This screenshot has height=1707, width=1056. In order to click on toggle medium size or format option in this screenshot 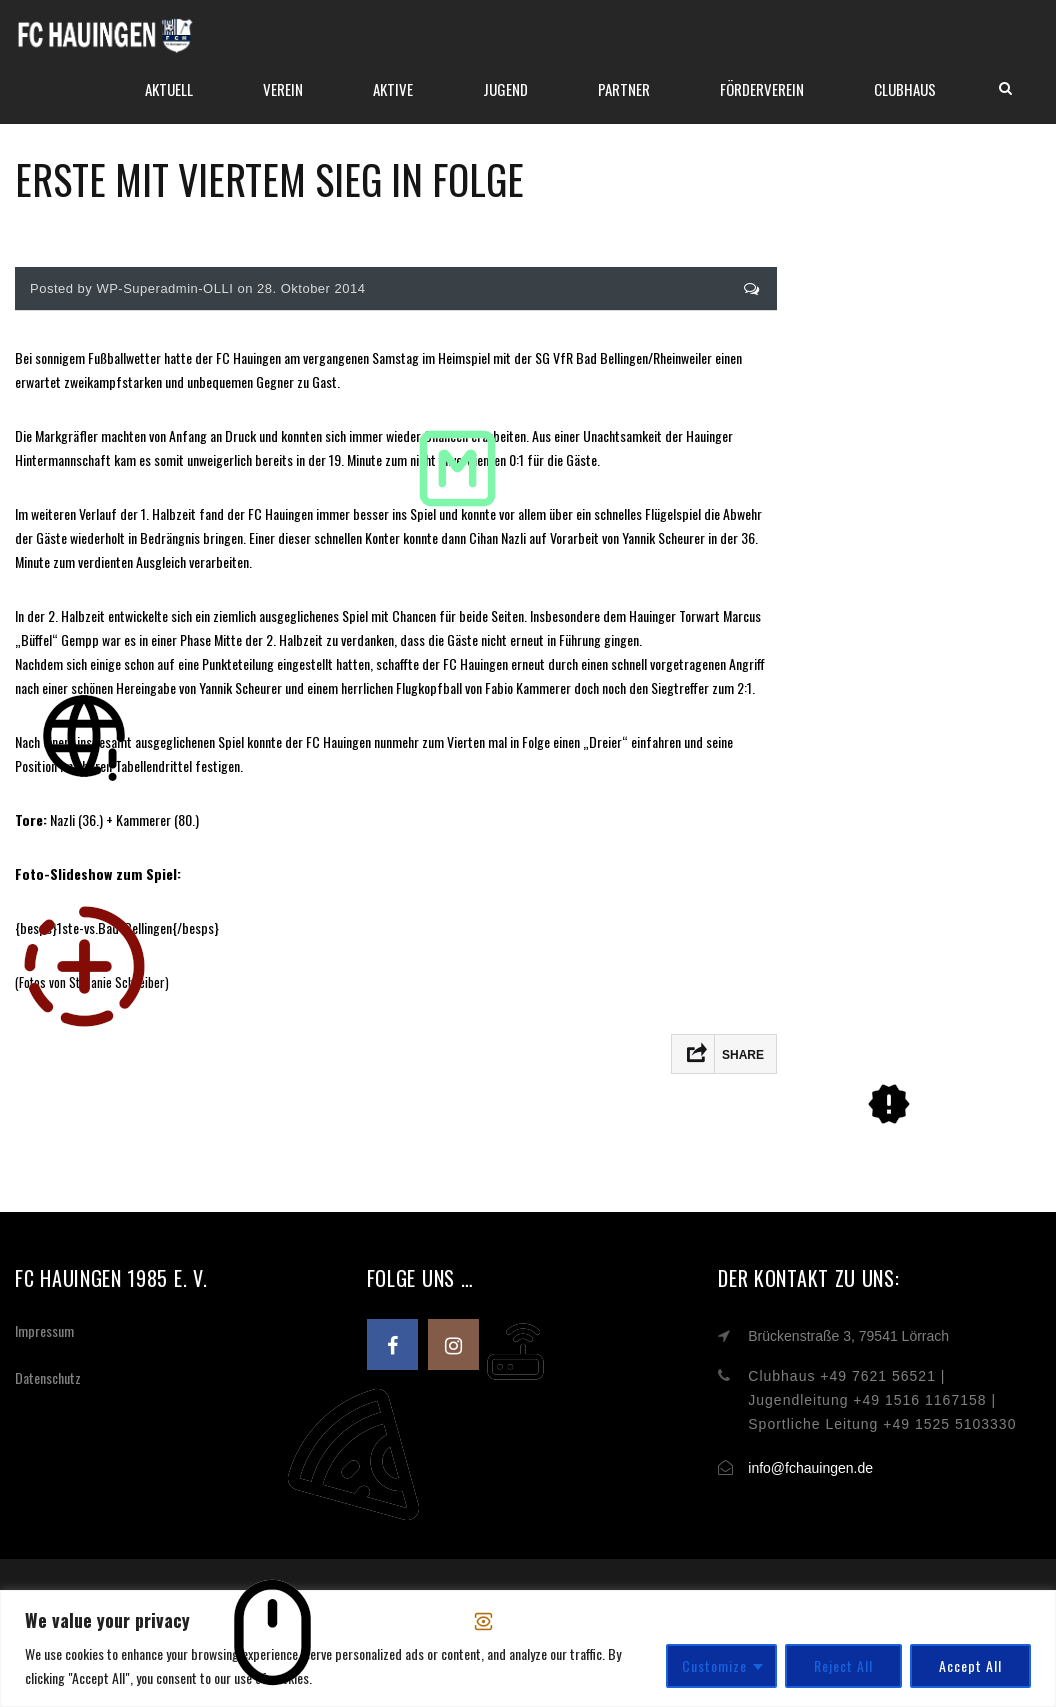, I will do `click(457, 468)`.